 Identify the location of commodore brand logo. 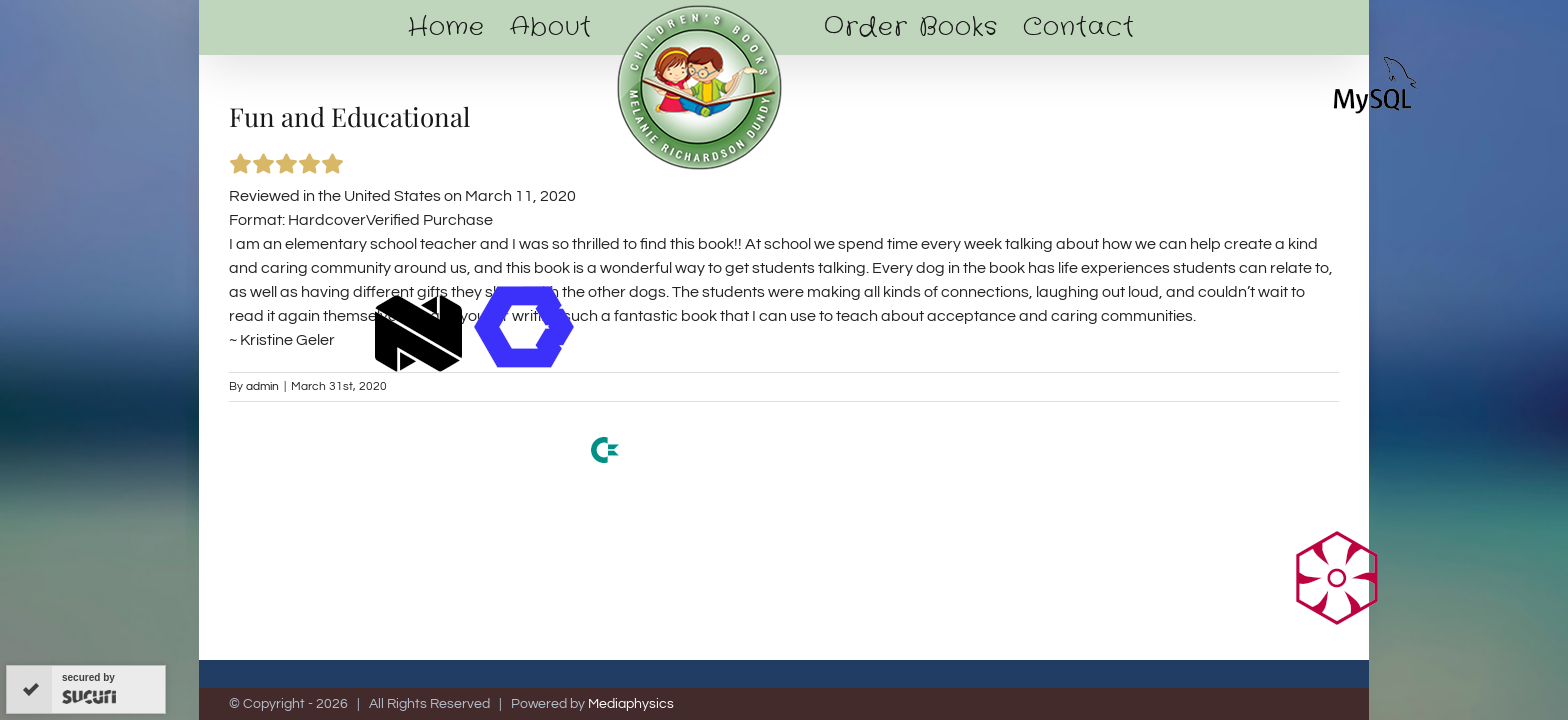
(605, 450).